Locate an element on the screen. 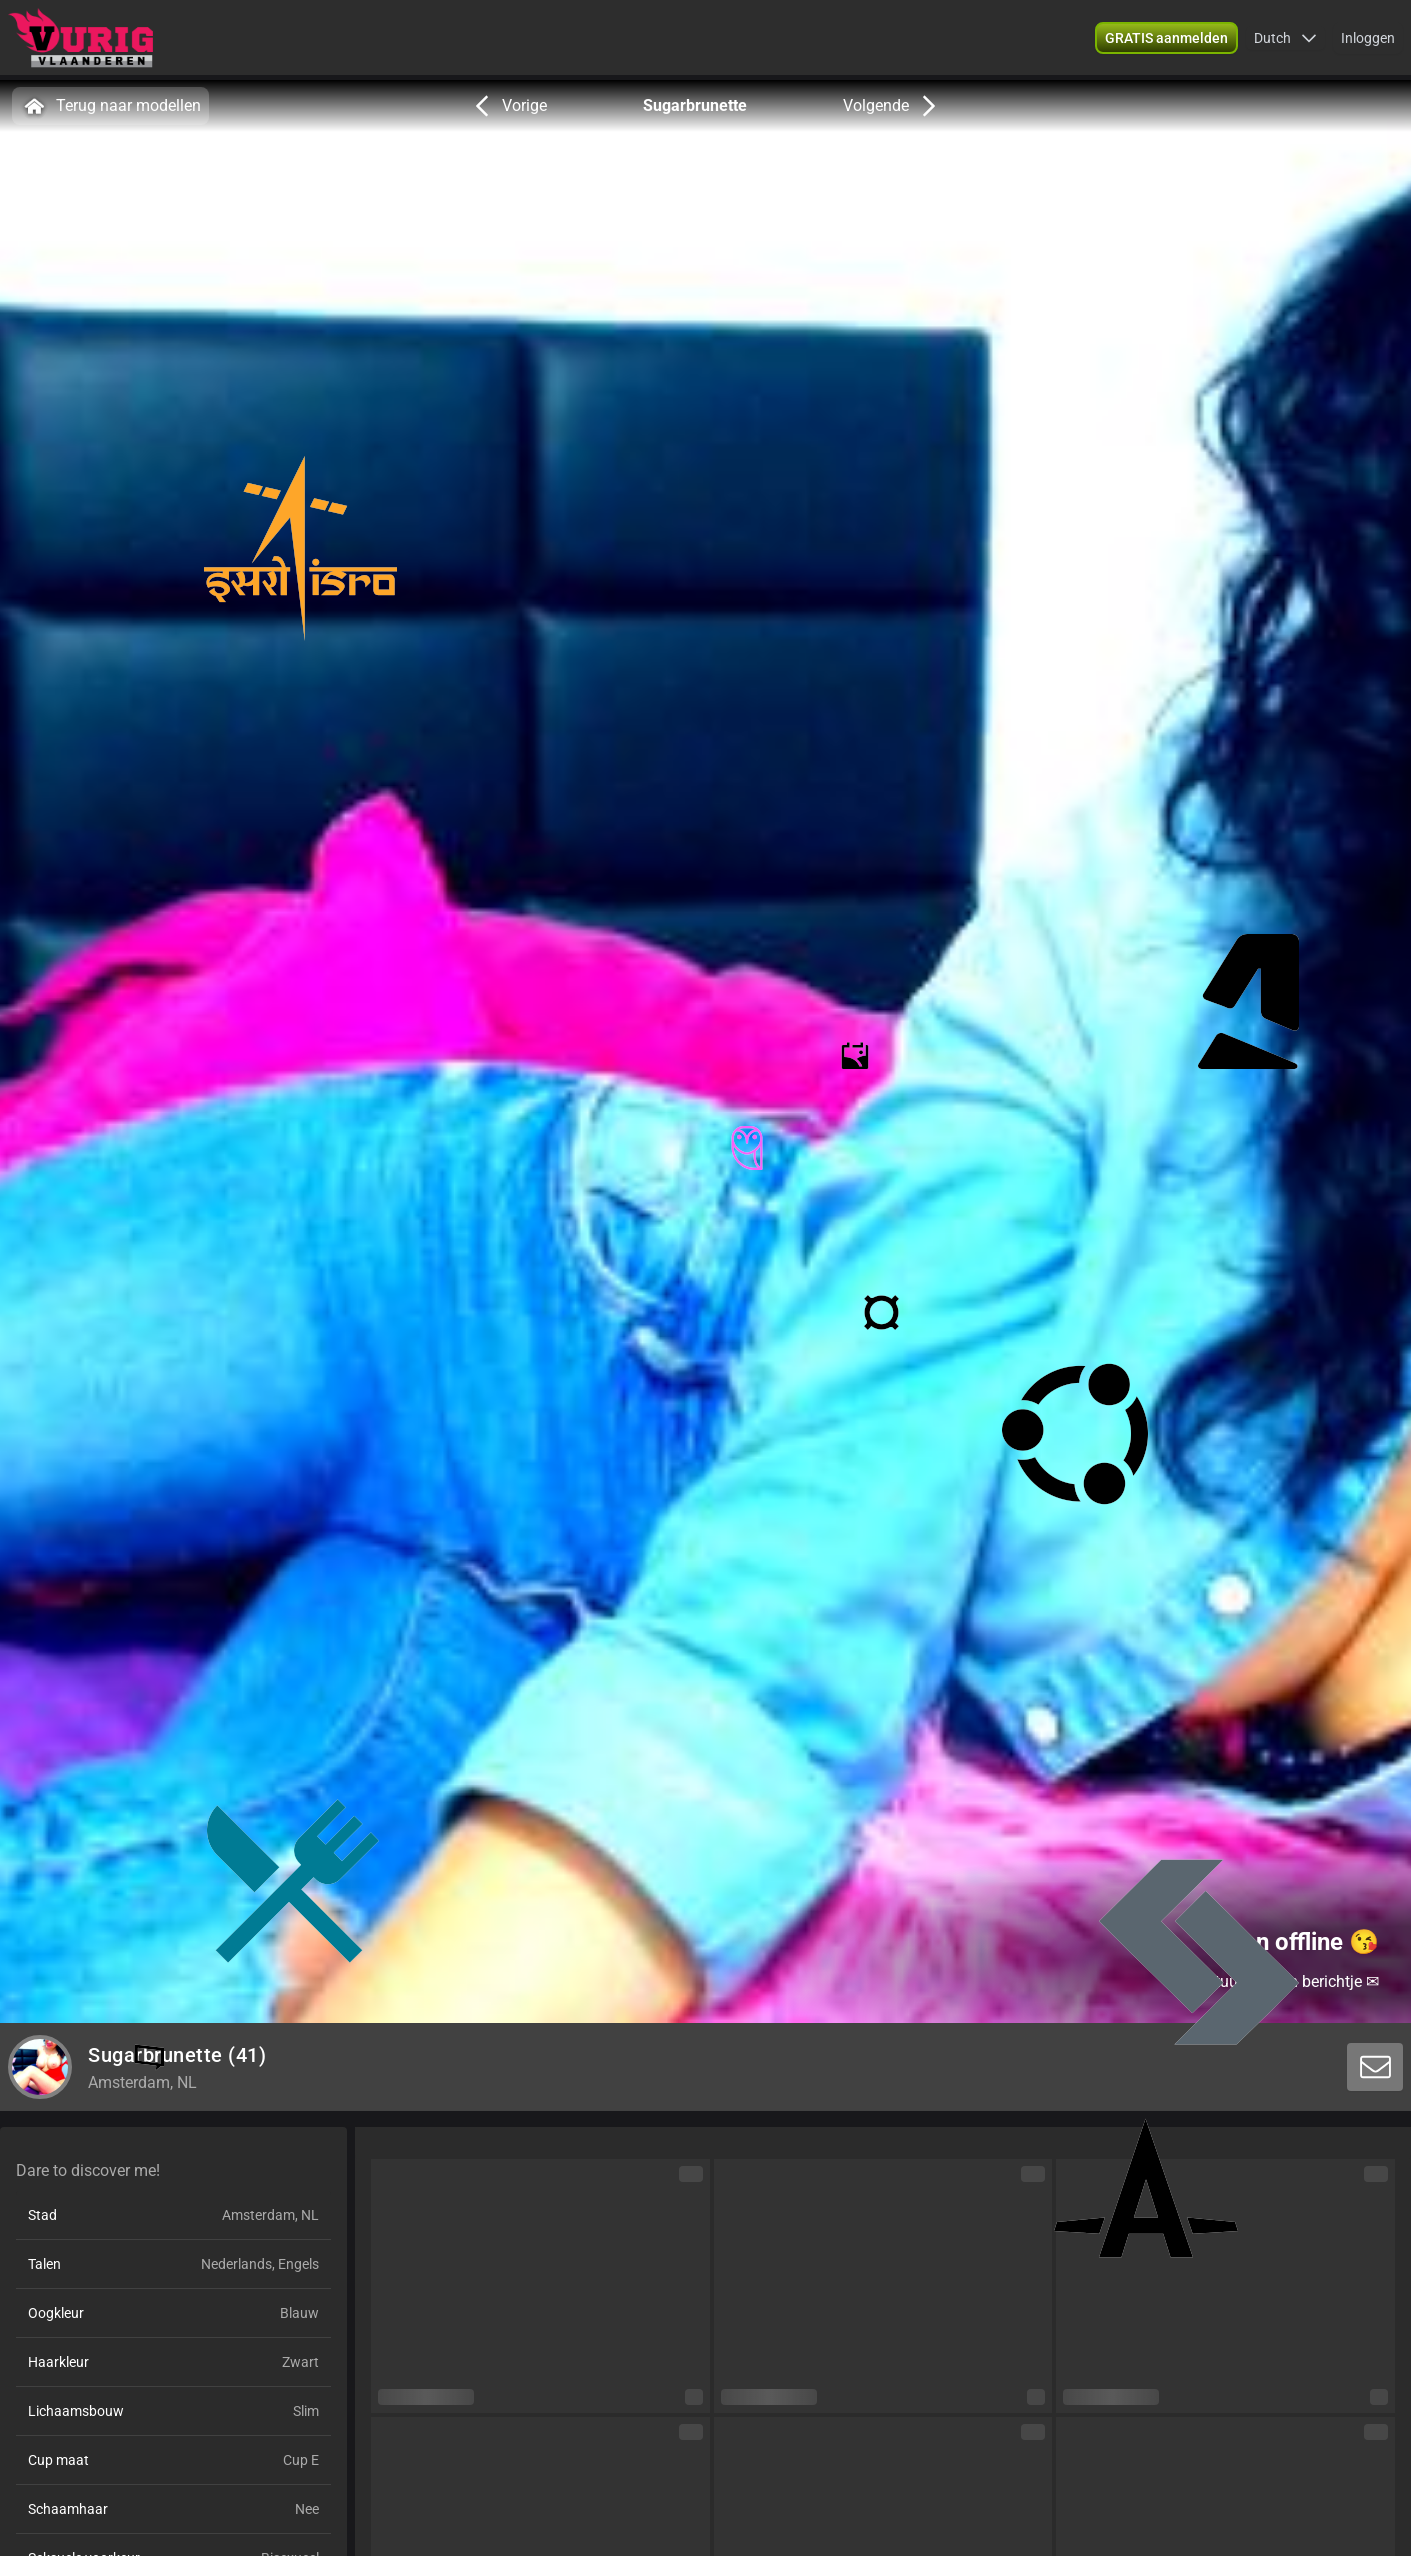  TrueUp company logo is located at coordinates (747, 1148).